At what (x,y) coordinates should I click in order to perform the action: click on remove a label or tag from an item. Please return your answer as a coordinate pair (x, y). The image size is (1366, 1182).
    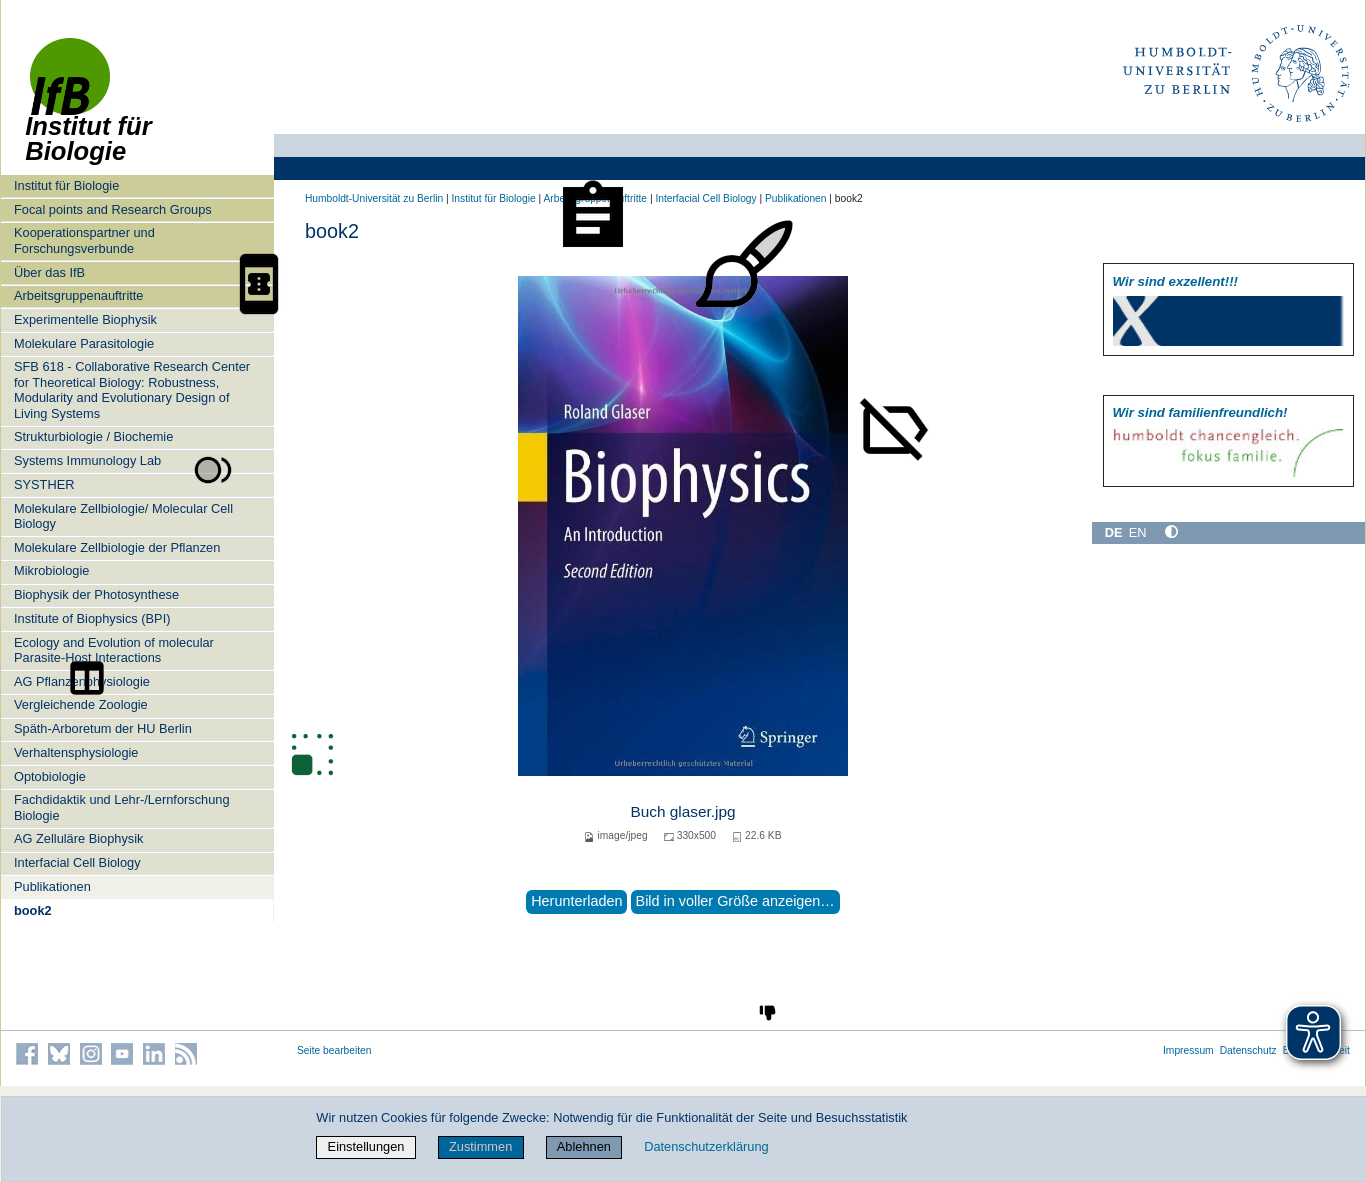
    Looking at the image, I should click on (894, 430).